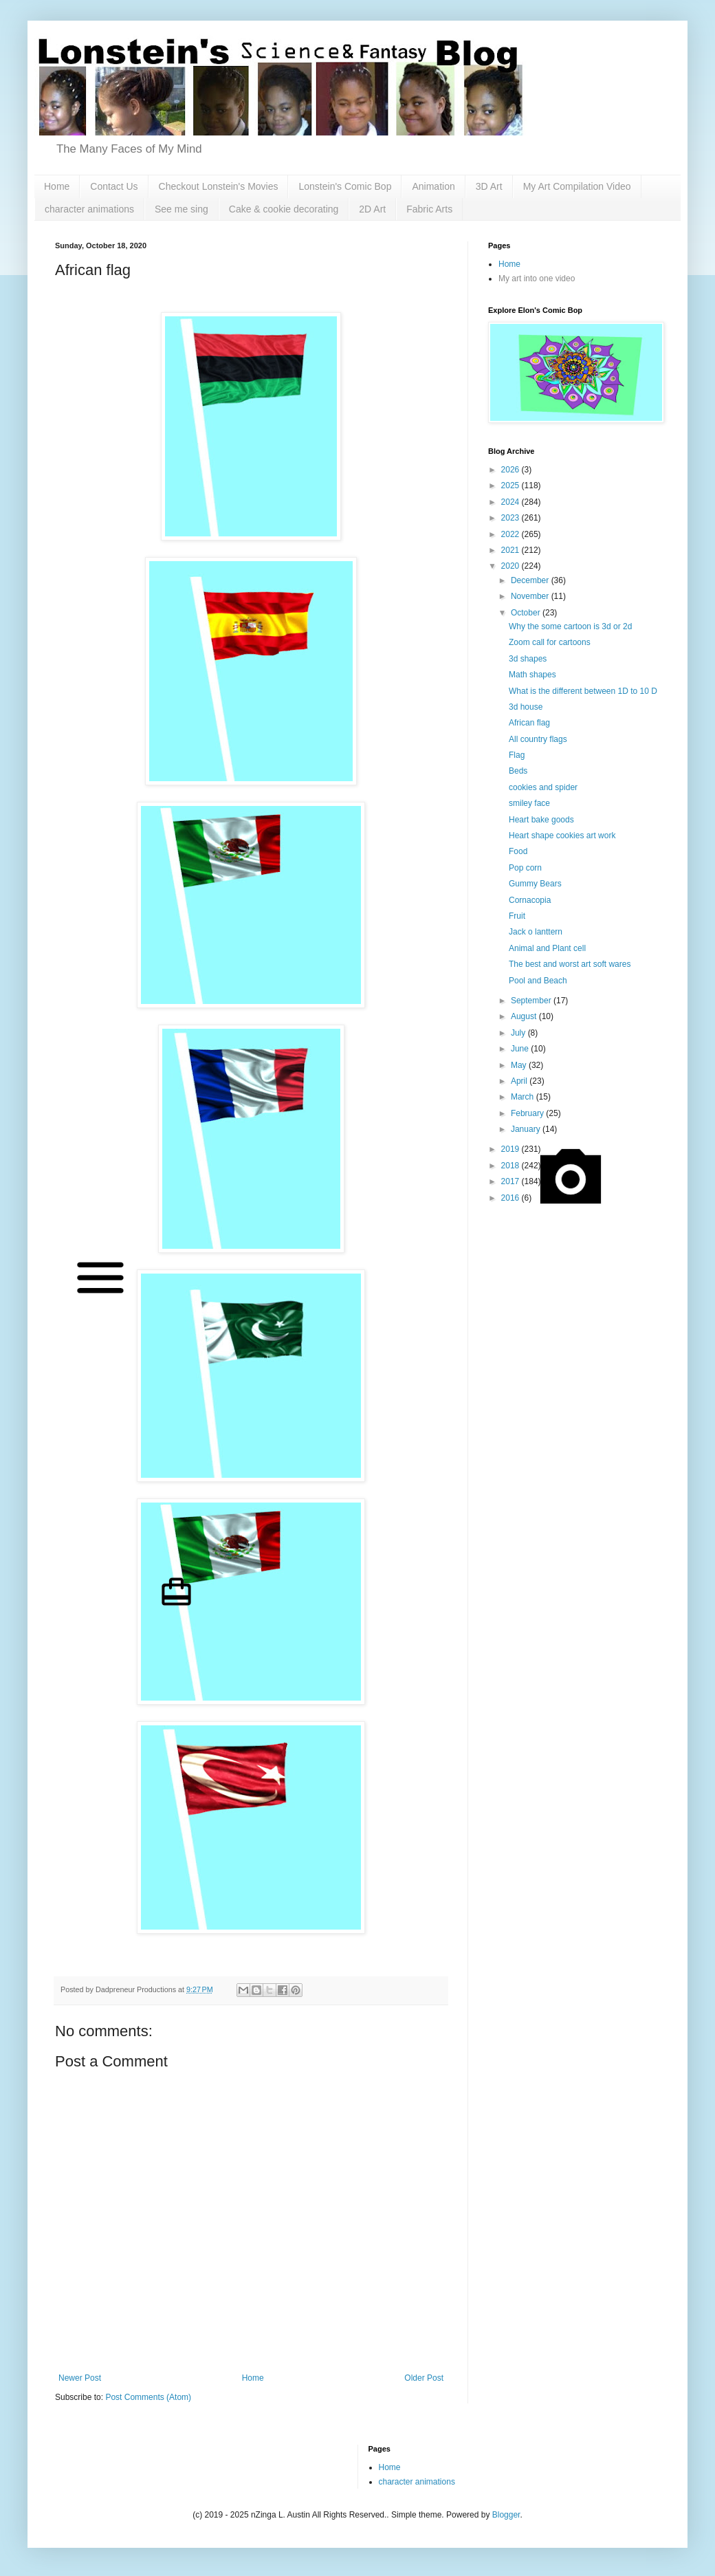 The width and height of the screenshot is (715, 2576). I want to click on access travel documents or itinerary, so click(176, 1592).